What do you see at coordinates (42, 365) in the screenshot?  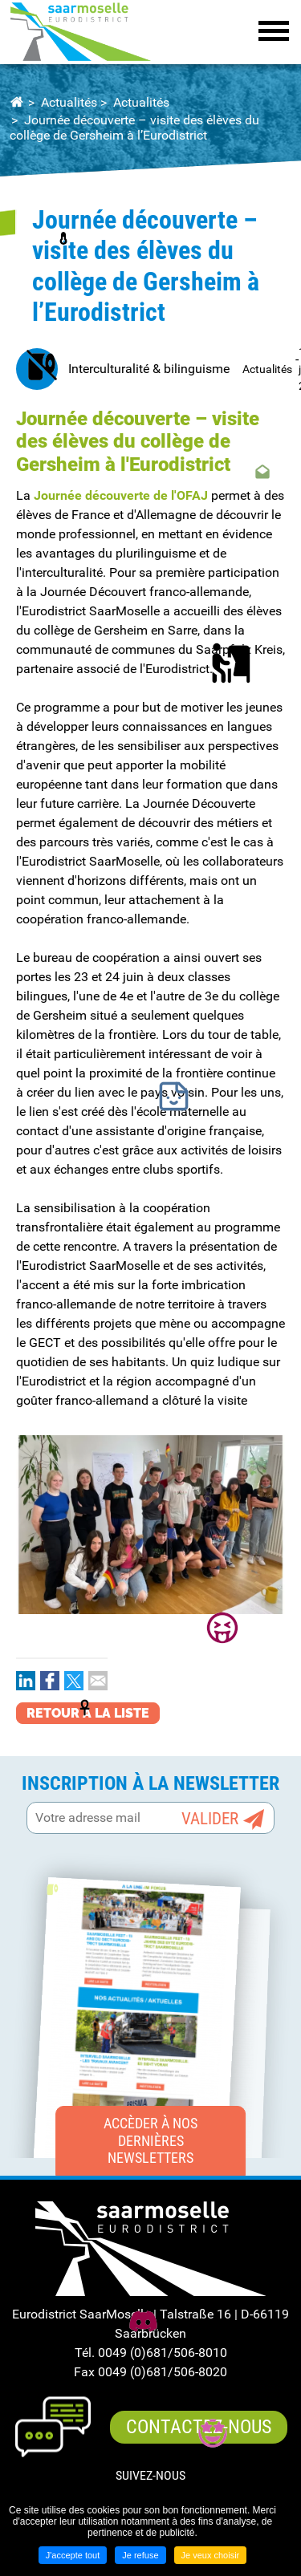 I see `indicates toilet paper is out of stock or unavailable` at bounding box center [42, 365].